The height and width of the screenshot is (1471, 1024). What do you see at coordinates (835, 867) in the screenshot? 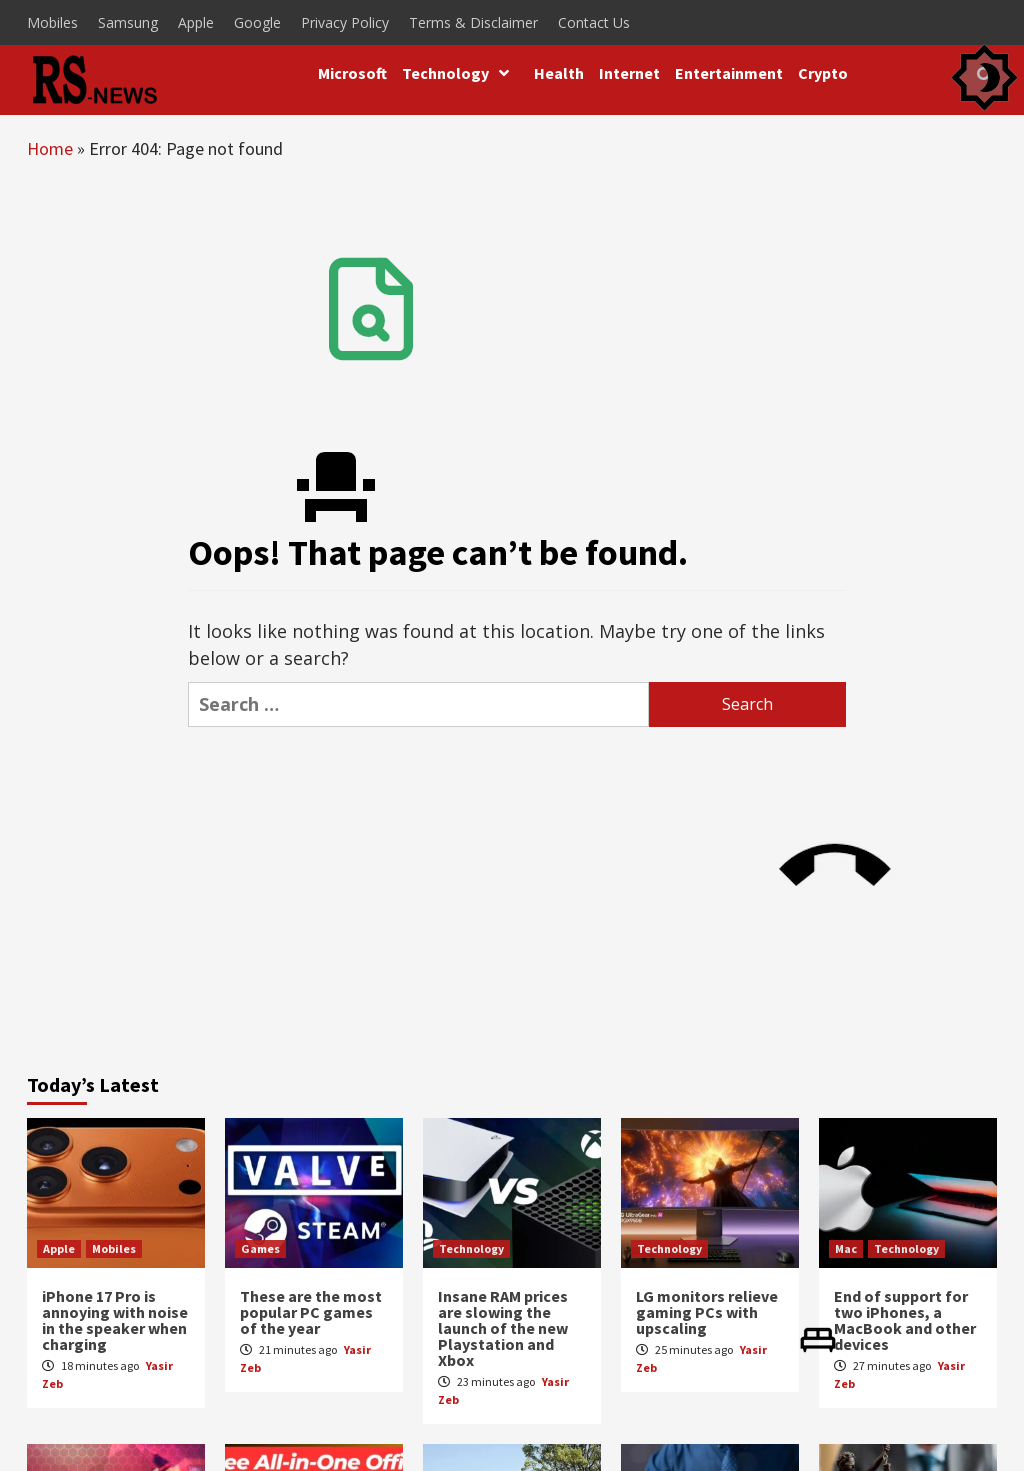
I see `end the current phone call` at bounding box center [835, 867].